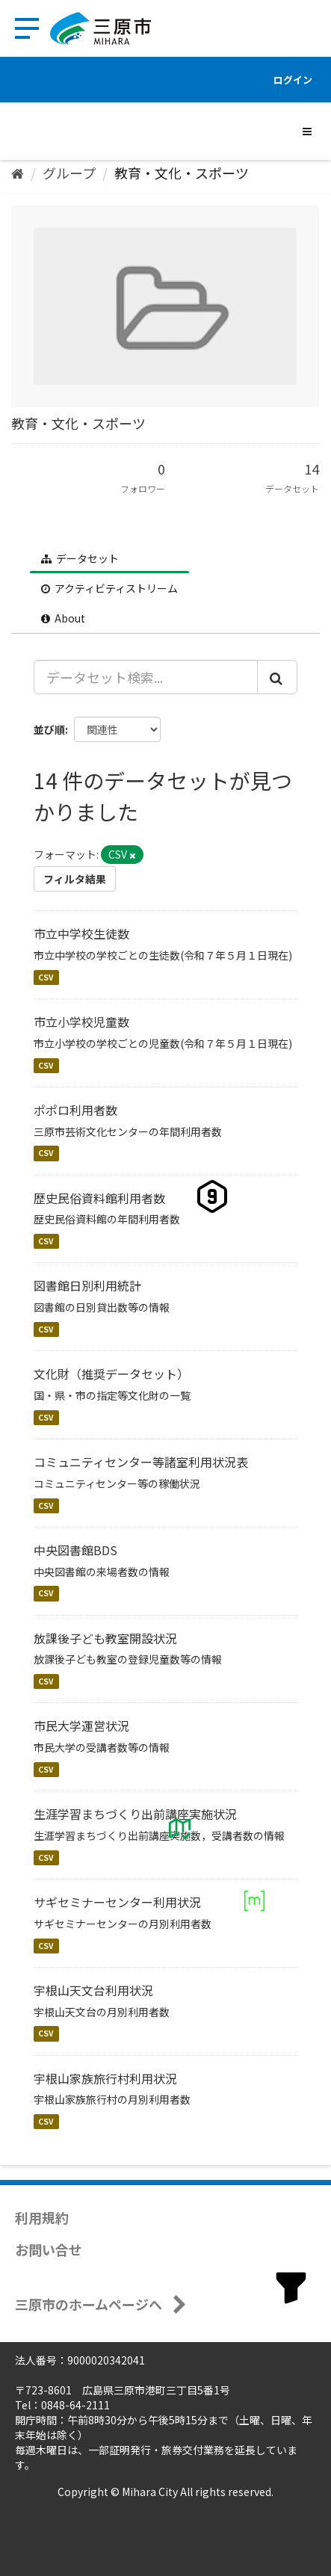 This screenshot has width=331, height=2576. I want to click on connect to matrix decentralized chat network, so click(254, 1900).